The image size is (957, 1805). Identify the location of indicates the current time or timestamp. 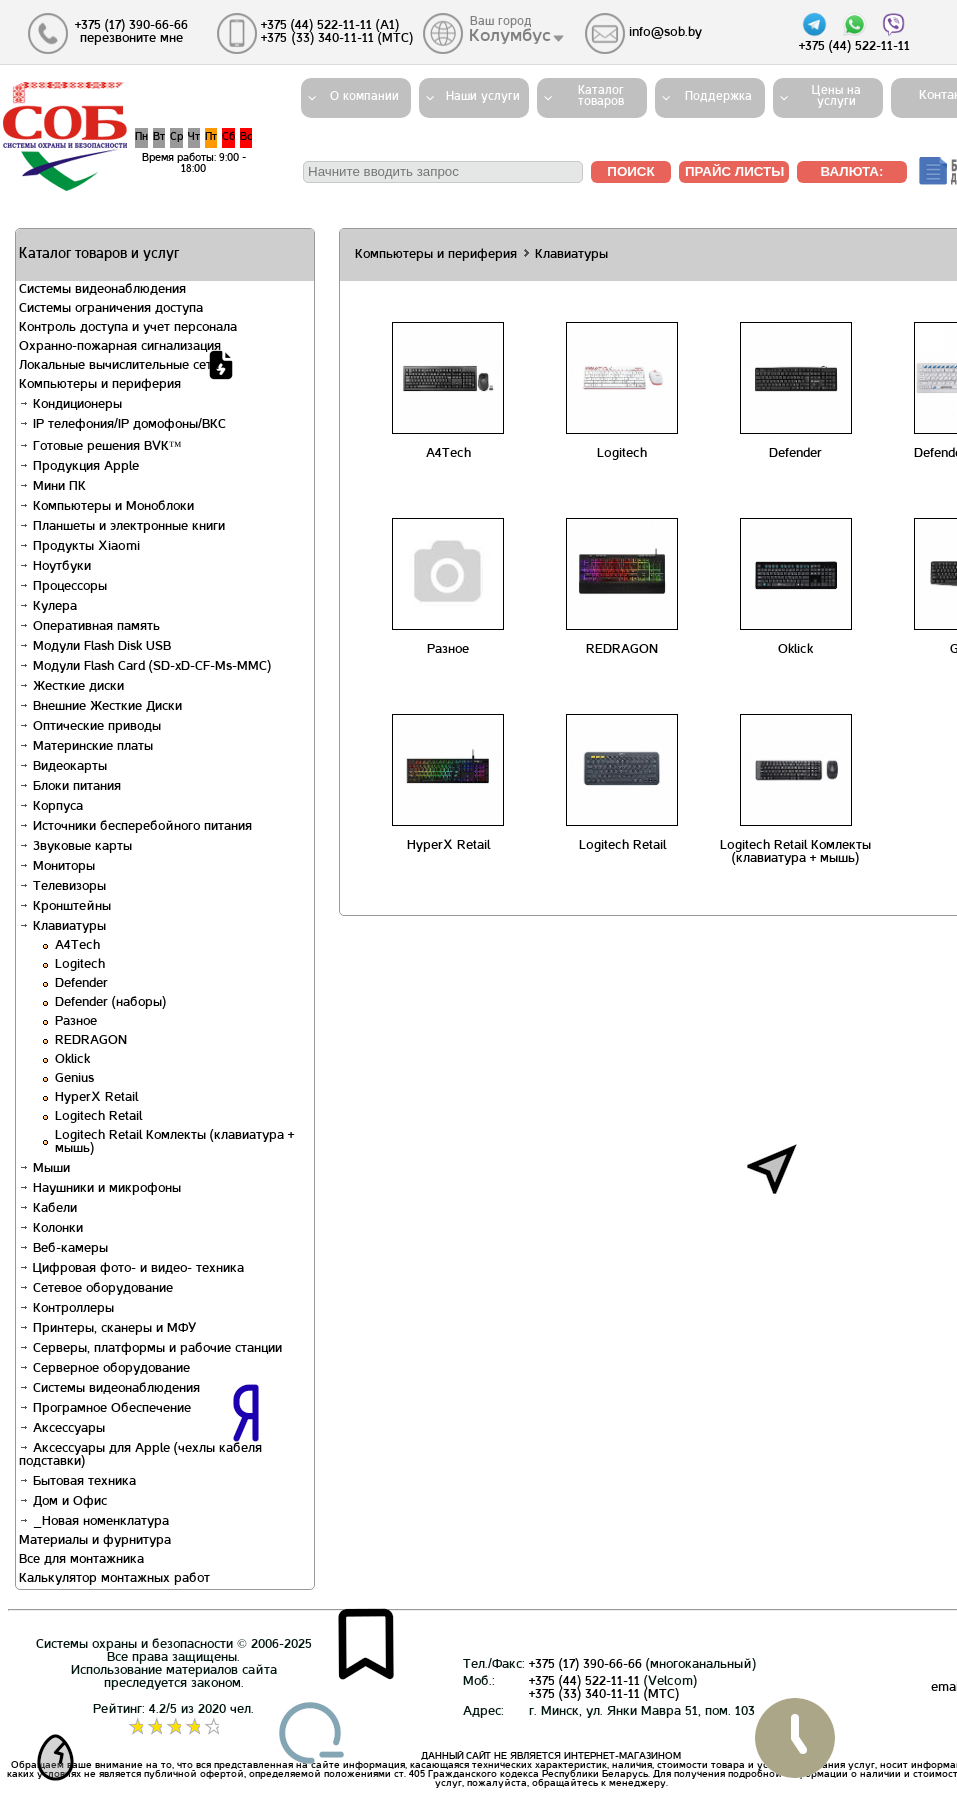
(795, 1738).